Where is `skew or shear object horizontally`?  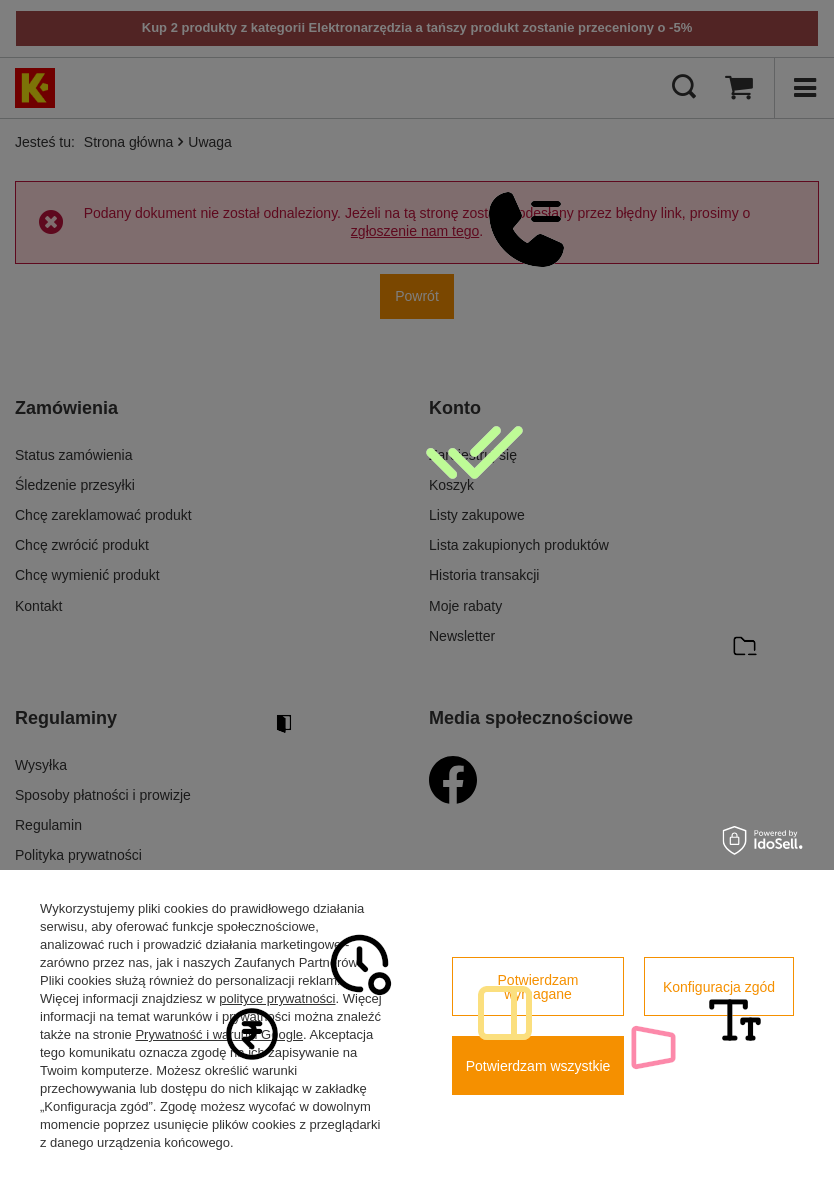
skew or shear object horizontally is located at coordinates (653, 1047).